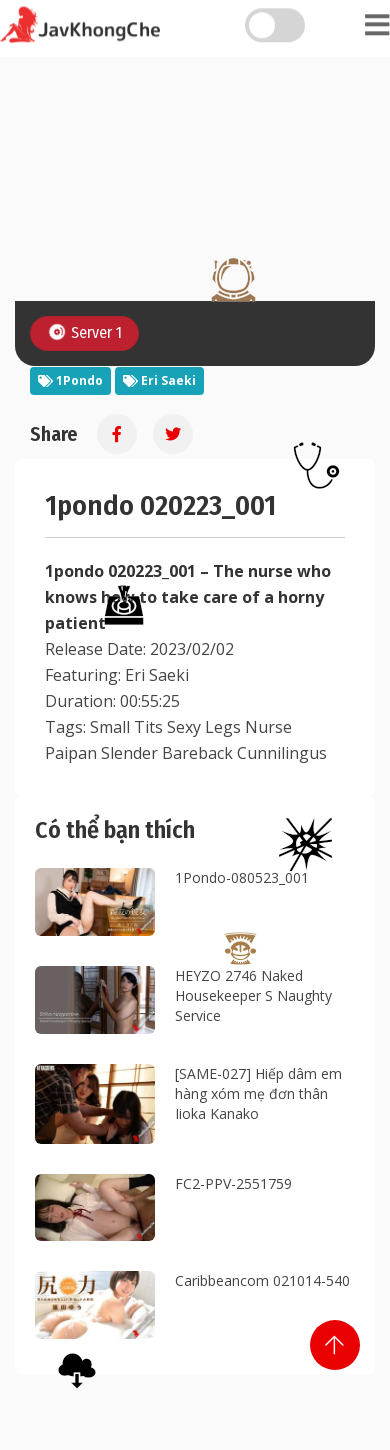 This screenshot has height=1450, width=390. What do you see at coordinates (316, 465) in the screenshot?
I see `access health or medical features` at bounding box center [316, 465].